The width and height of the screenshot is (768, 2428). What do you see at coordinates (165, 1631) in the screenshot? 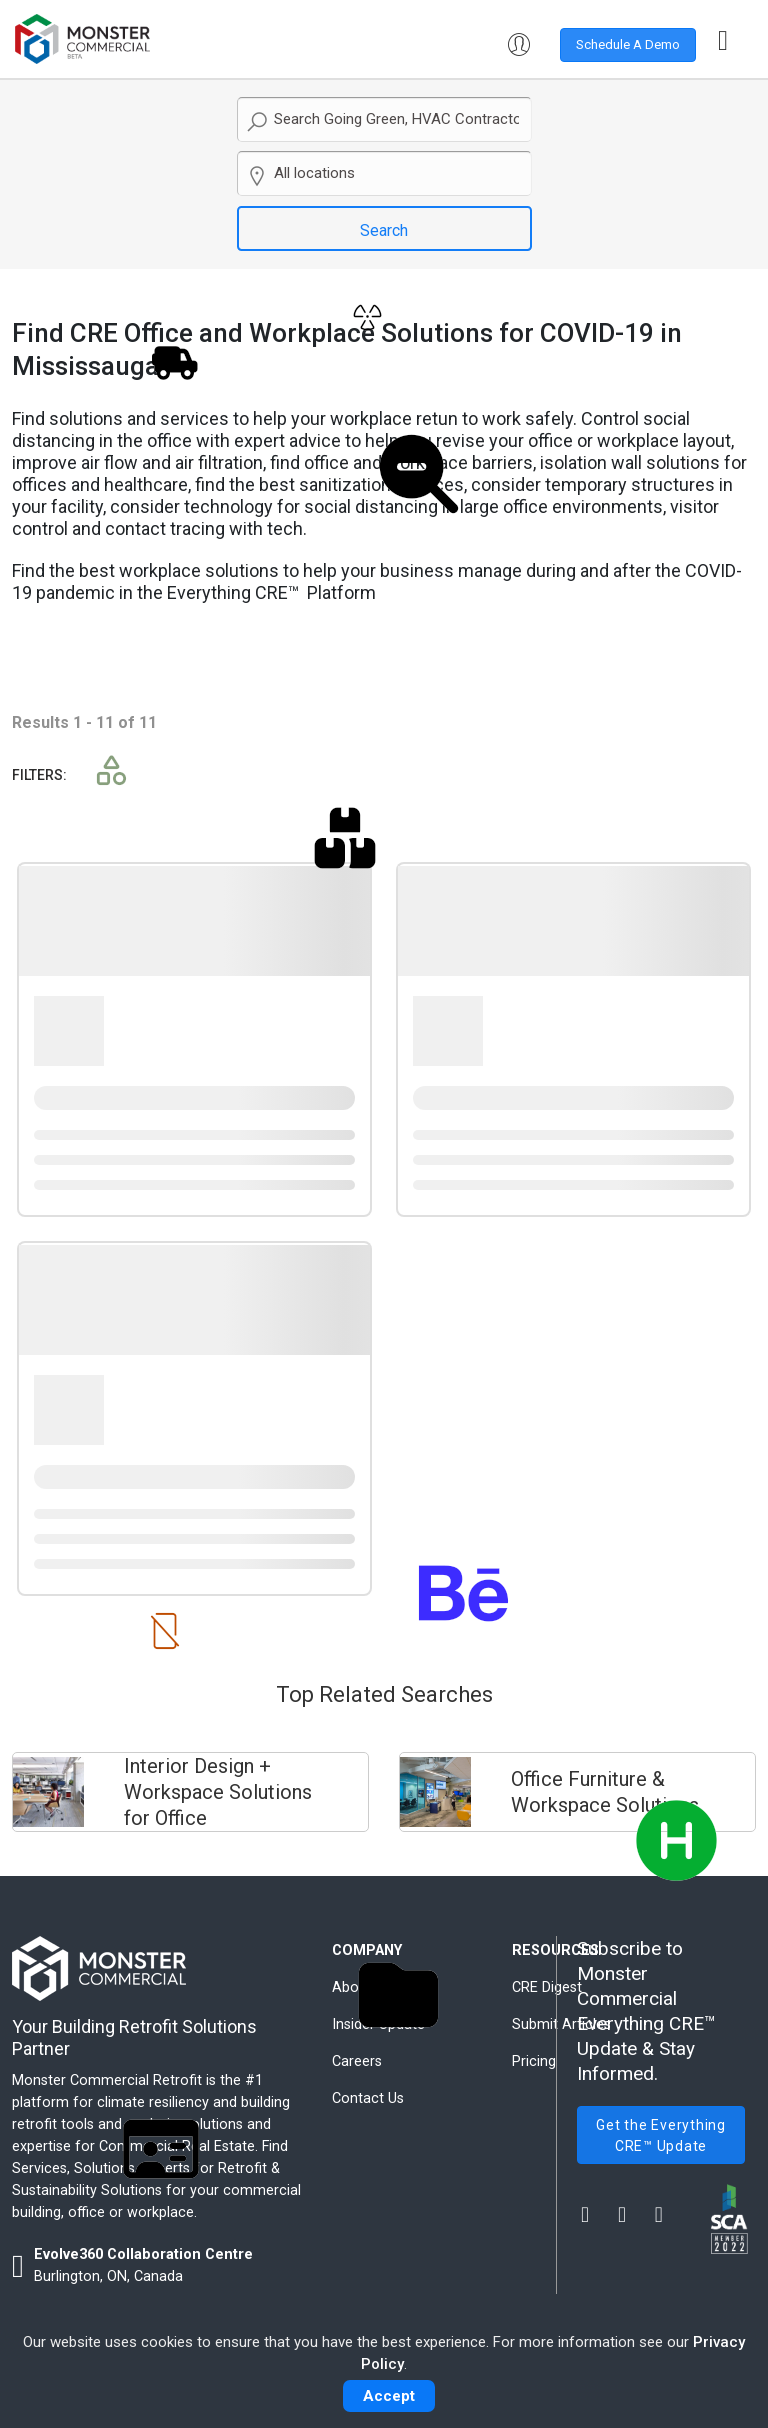
I see `mobile device unavailable or disconnected` at bounding box center [165, 1631].